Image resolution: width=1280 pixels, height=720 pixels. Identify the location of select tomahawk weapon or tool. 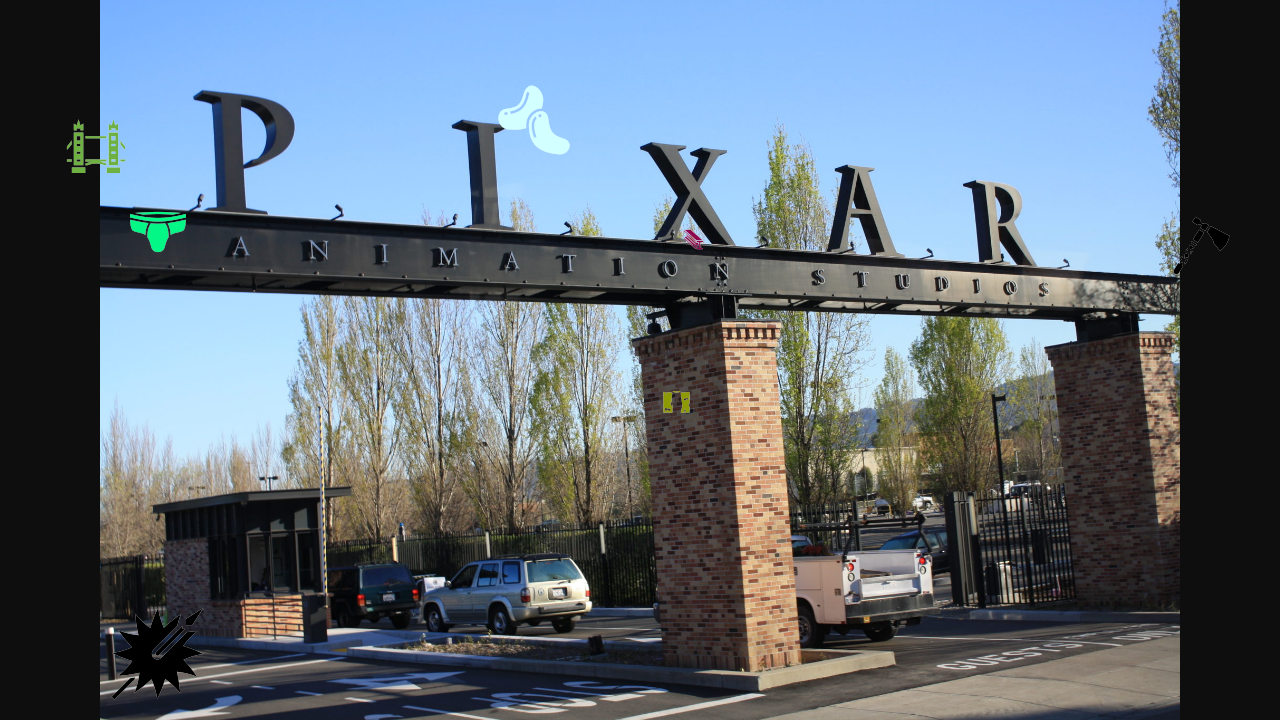
(1201, 245).